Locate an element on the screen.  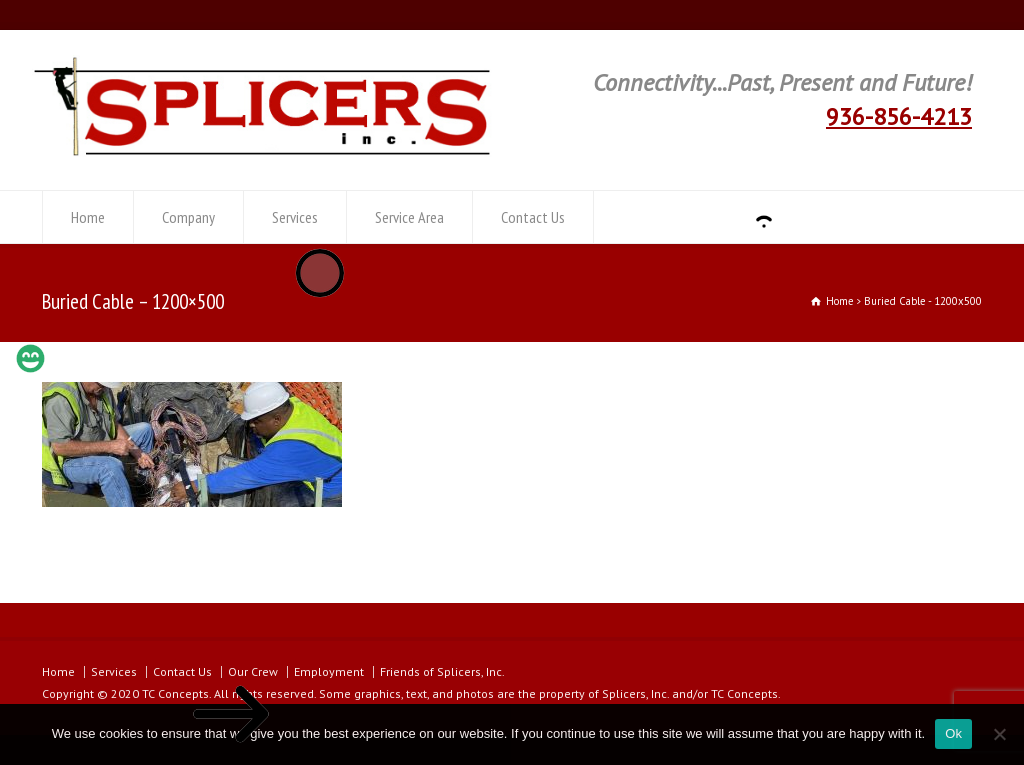
proceed to the next step is located at coordinates (231, 714).